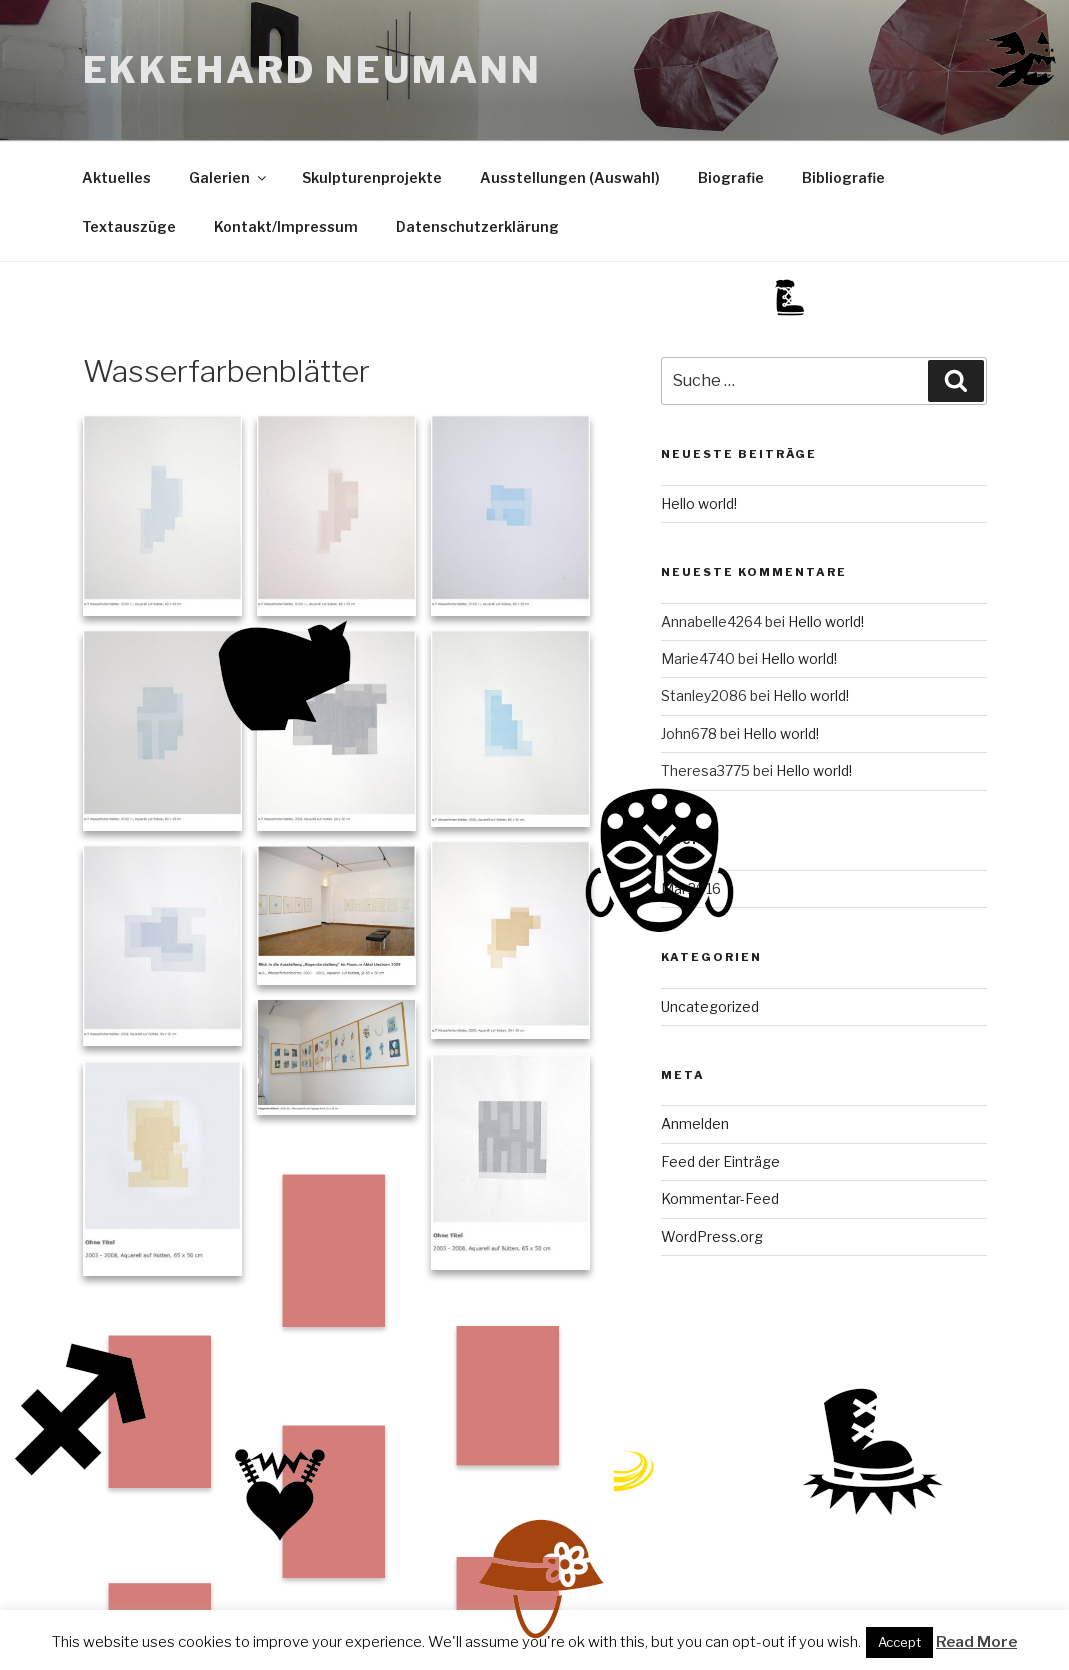 This screenshot has width=1069, height=1670. What do you see at coordinates (789, 297) in the screenshot?
I see `select winter boot equipment` at bounding box center [789, 297].